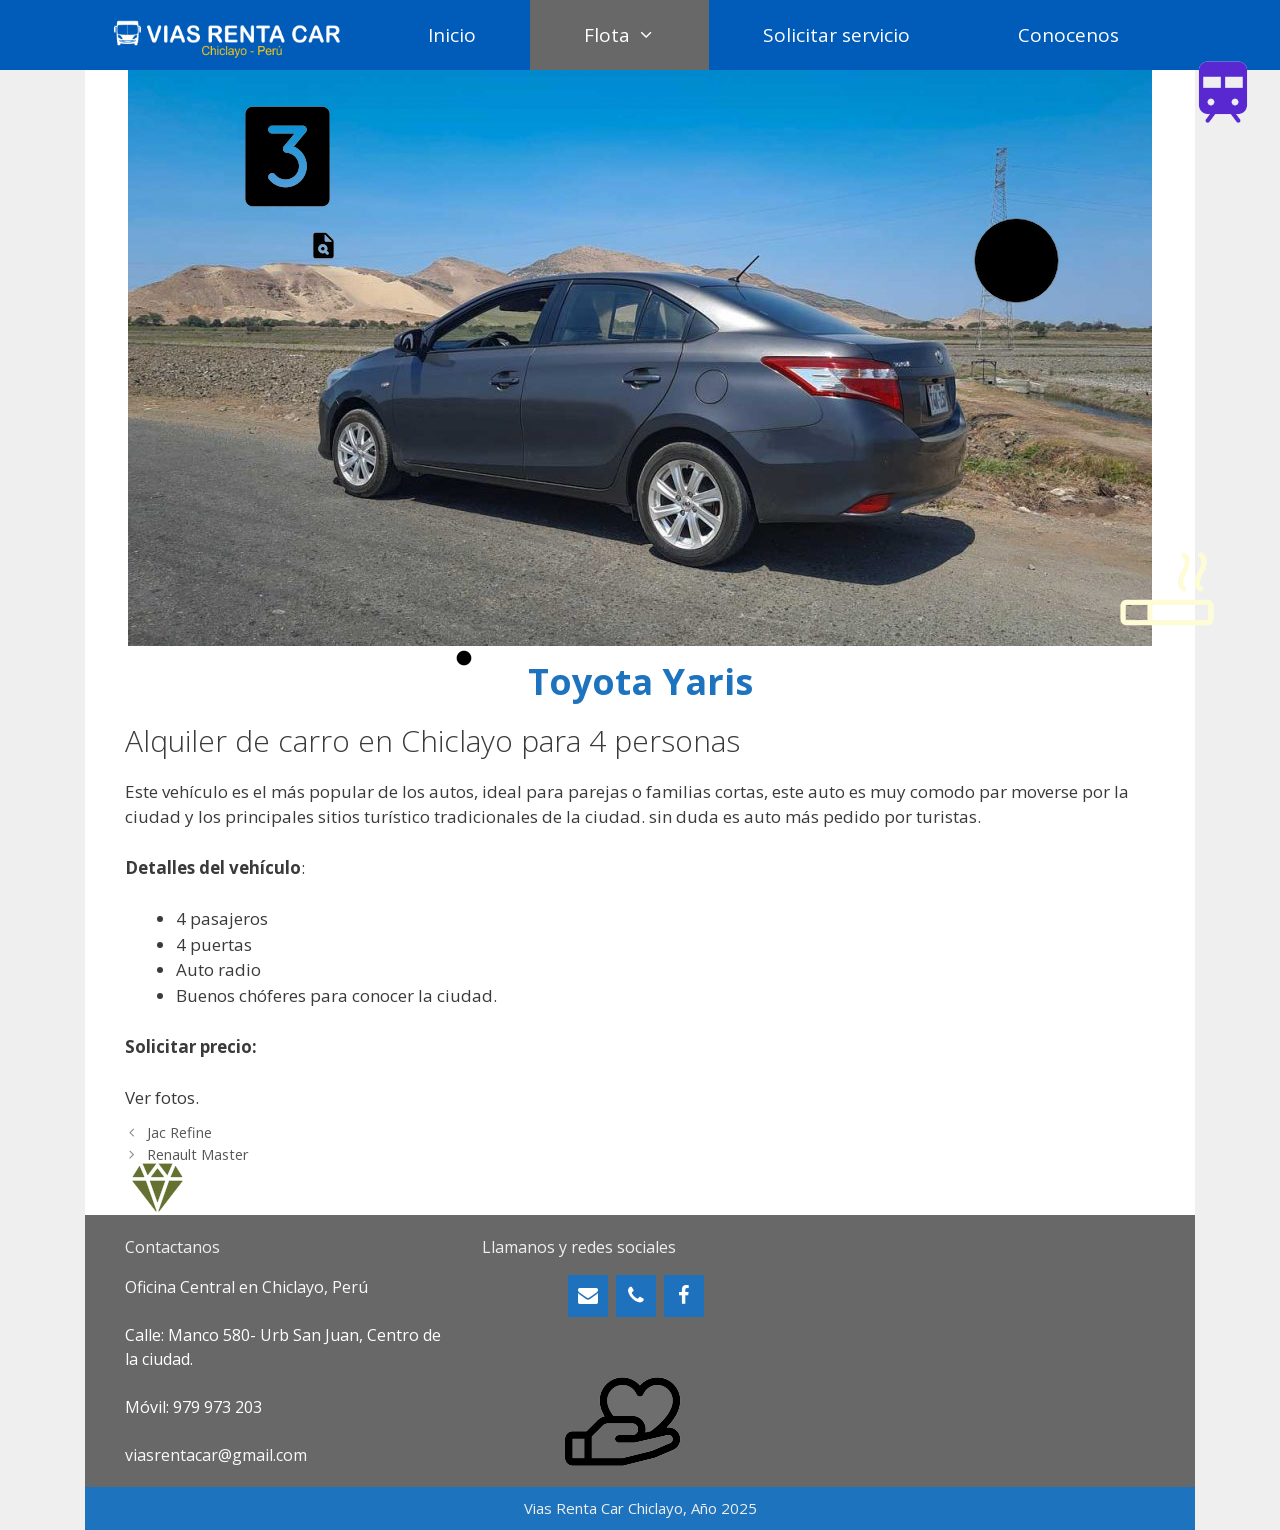  I want to click on donate or give to charity, so click(626, 1423).